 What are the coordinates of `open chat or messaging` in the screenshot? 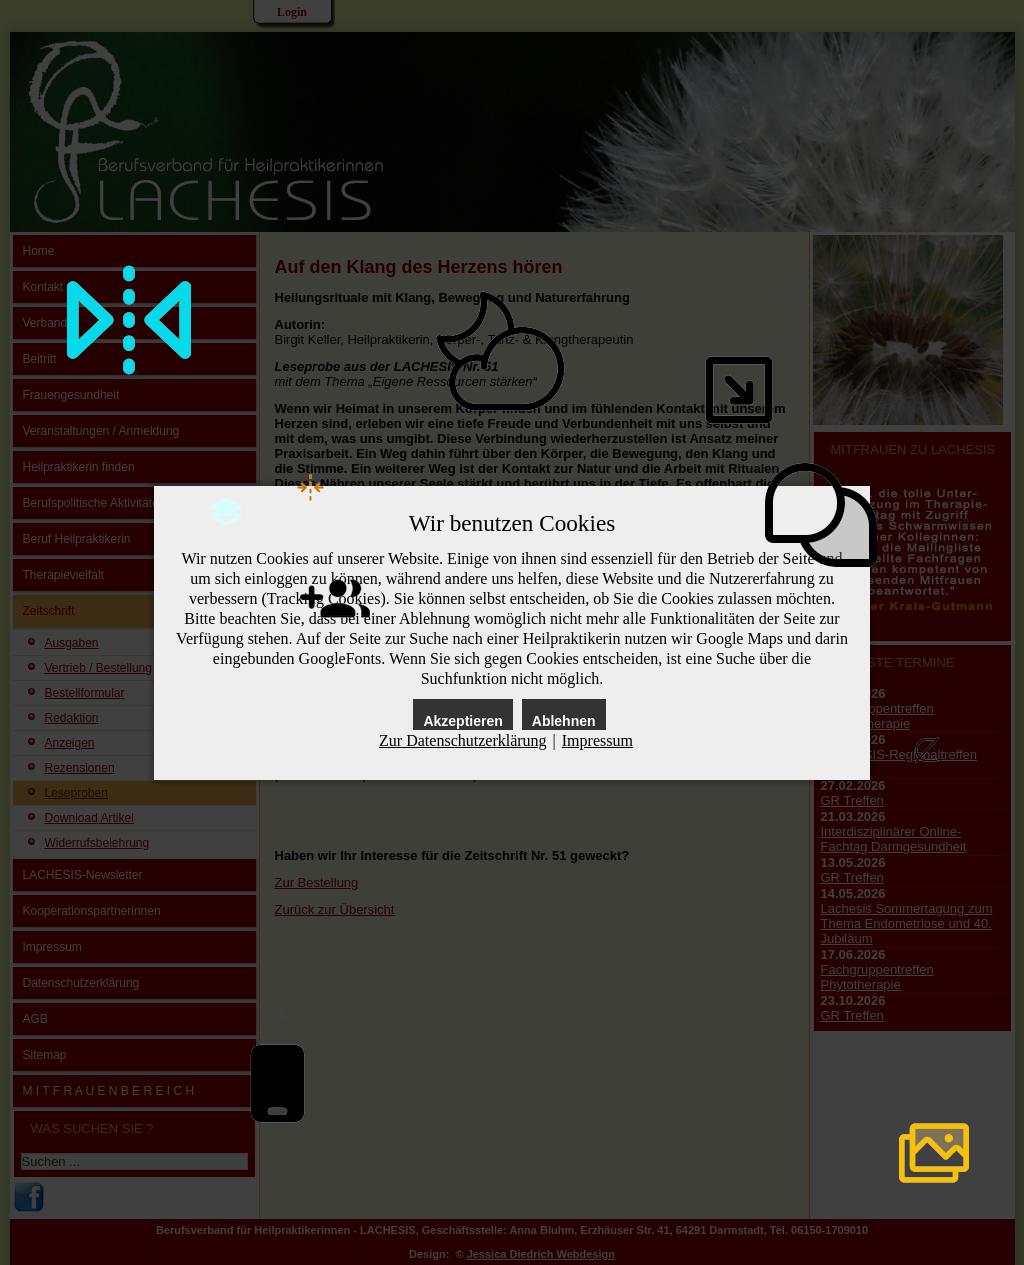 It's located at (821, 515).